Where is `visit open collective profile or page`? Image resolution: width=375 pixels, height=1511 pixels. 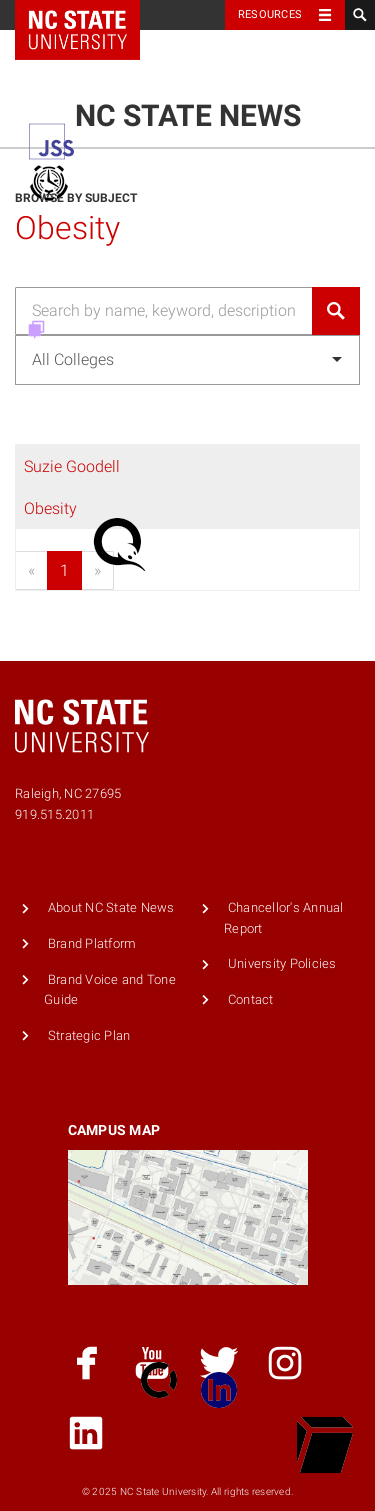 visit open collective profile or page is located at coordinates (159, 1380).